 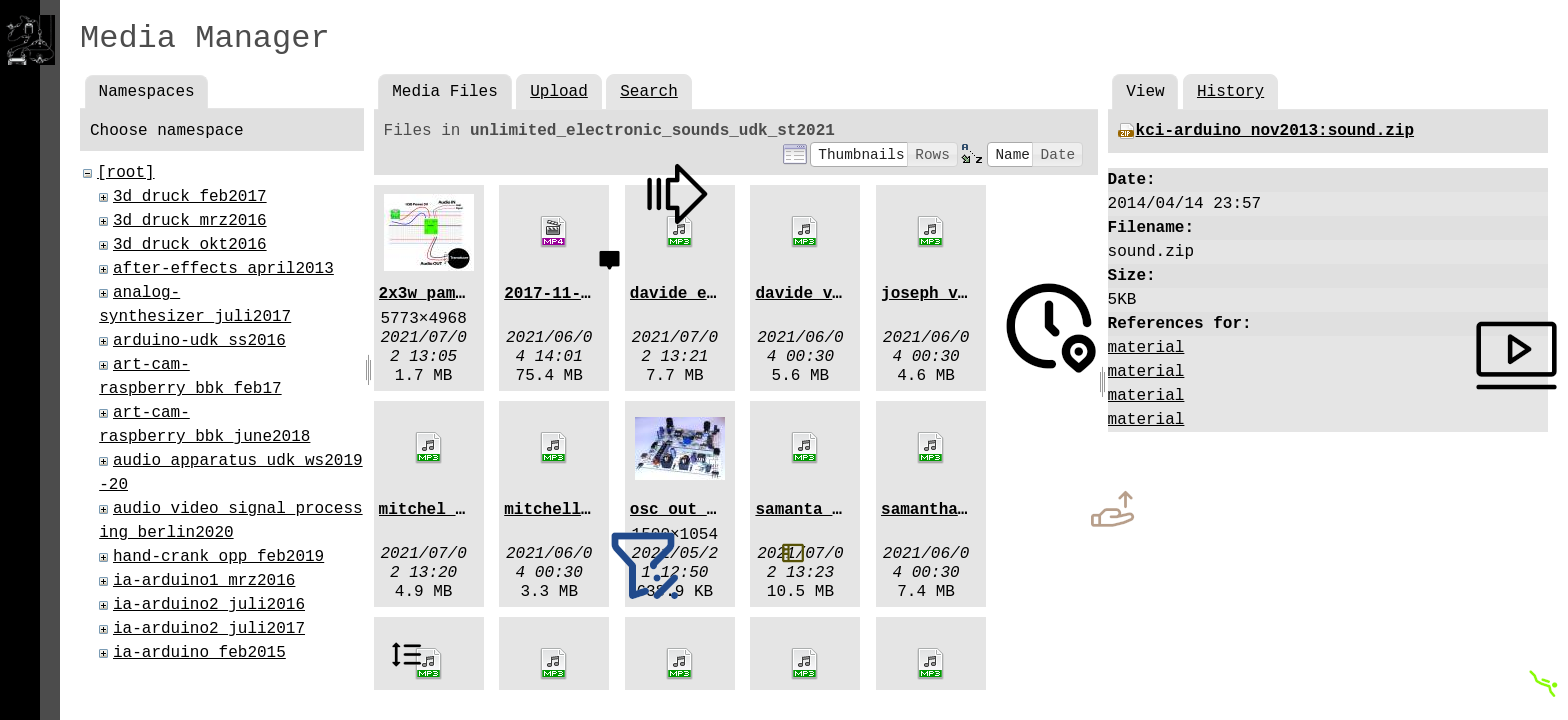 What do you see at coordinates (675, 194) in the screenshot?
I see `skip forward or advance to next item` at bounding box center [675, 194].